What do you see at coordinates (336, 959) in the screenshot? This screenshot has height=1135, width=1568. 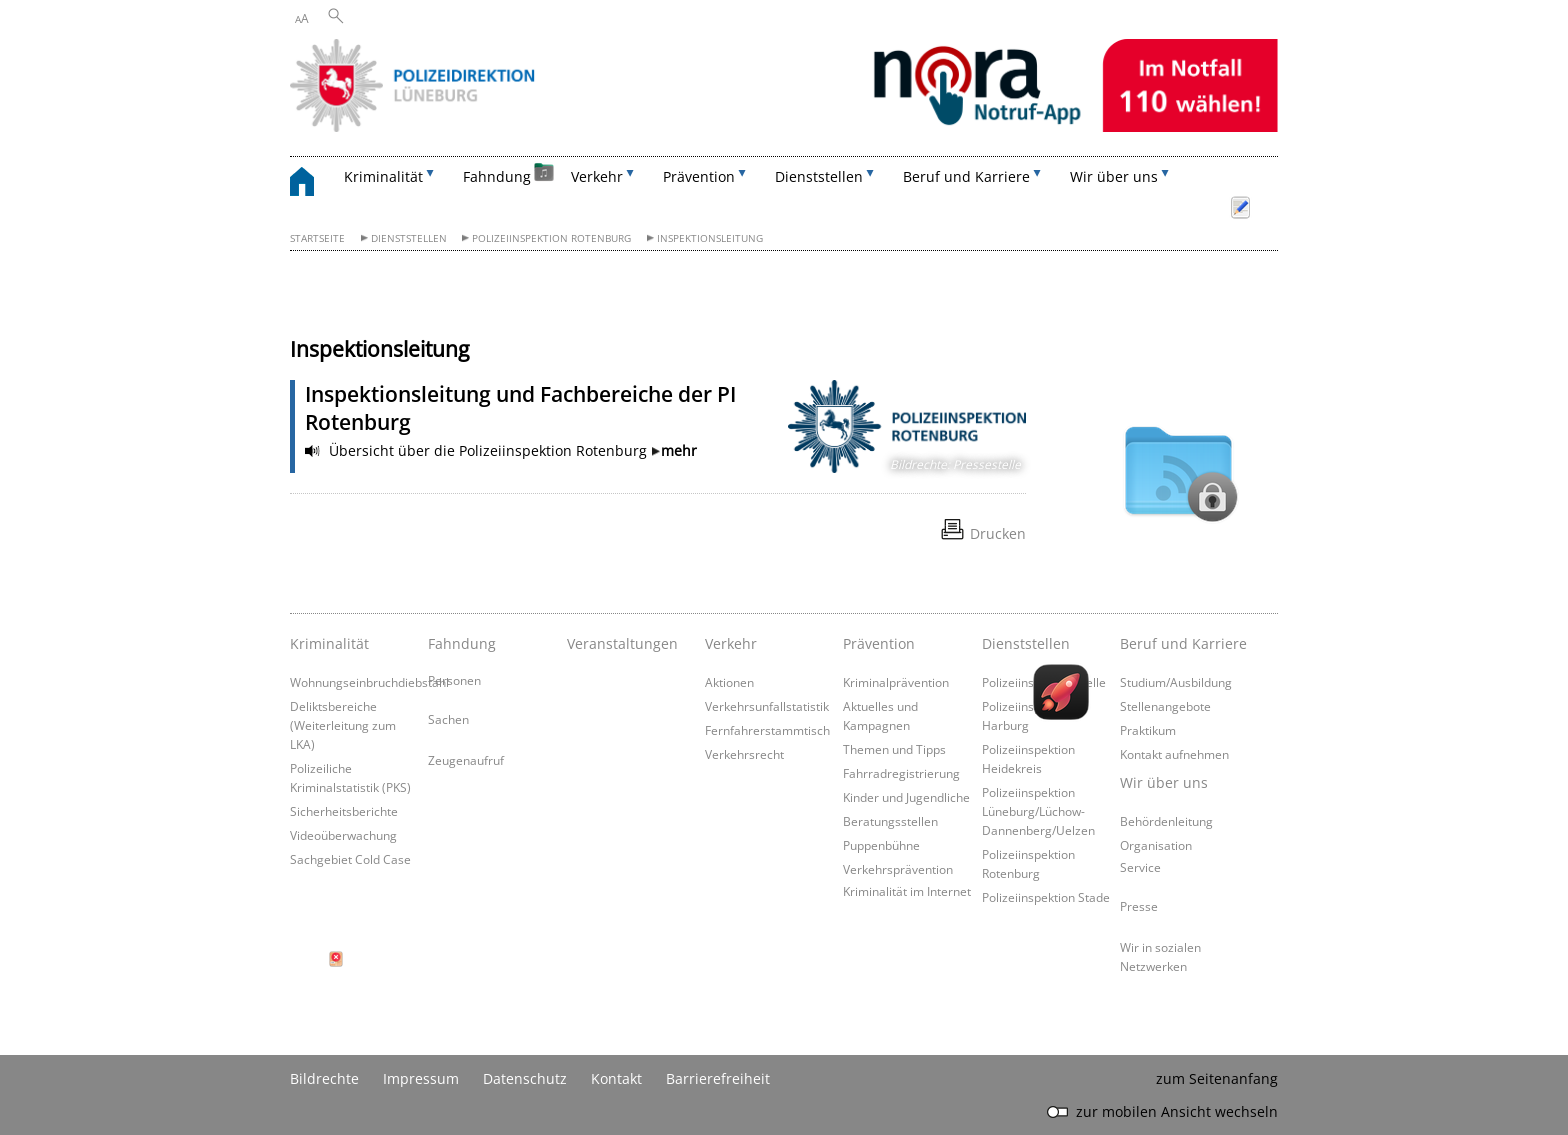 I see `indicates a package is queued for removal` at bounding box center [336, 959].